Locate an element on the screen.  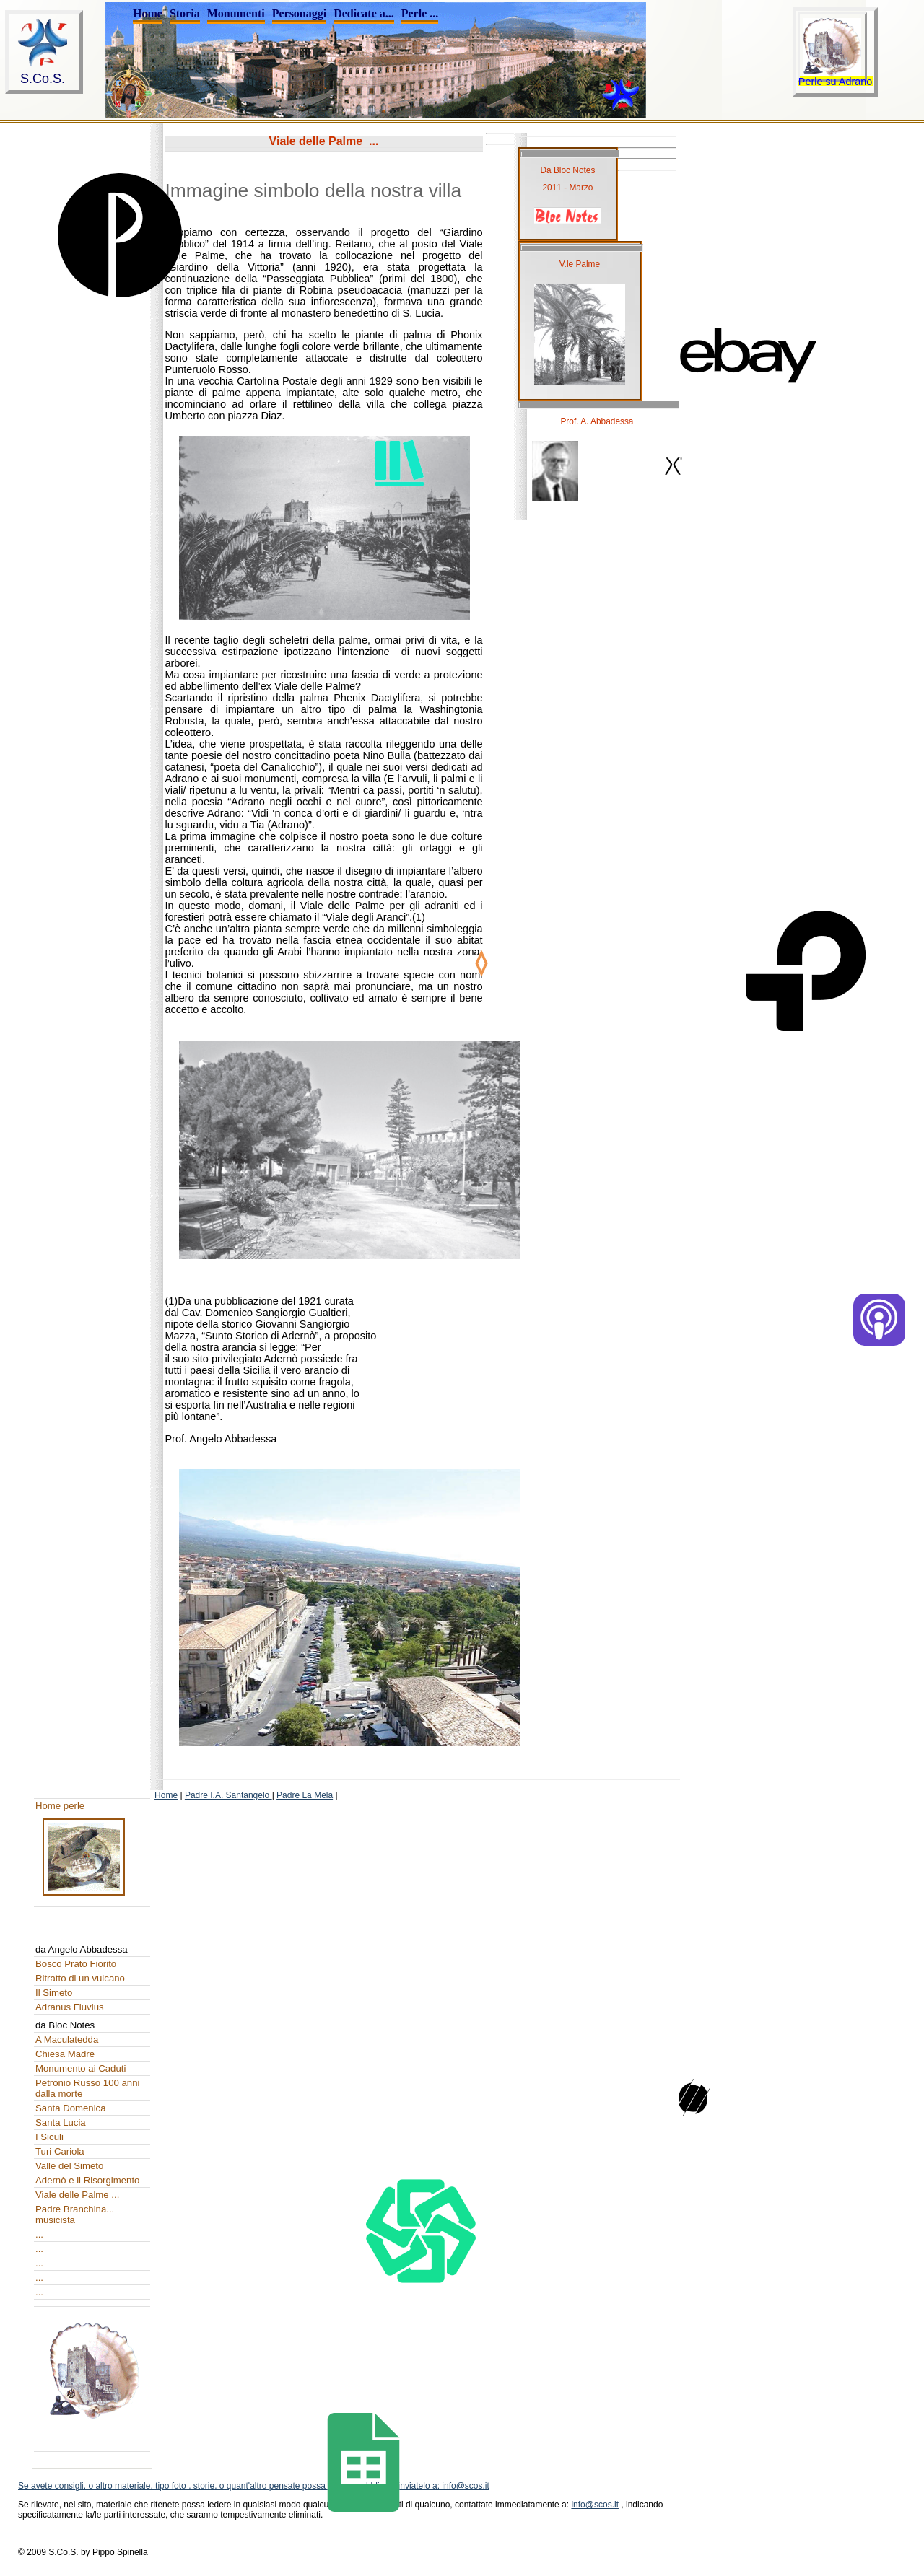
open the triller app is located at coordinates (694, 2098).